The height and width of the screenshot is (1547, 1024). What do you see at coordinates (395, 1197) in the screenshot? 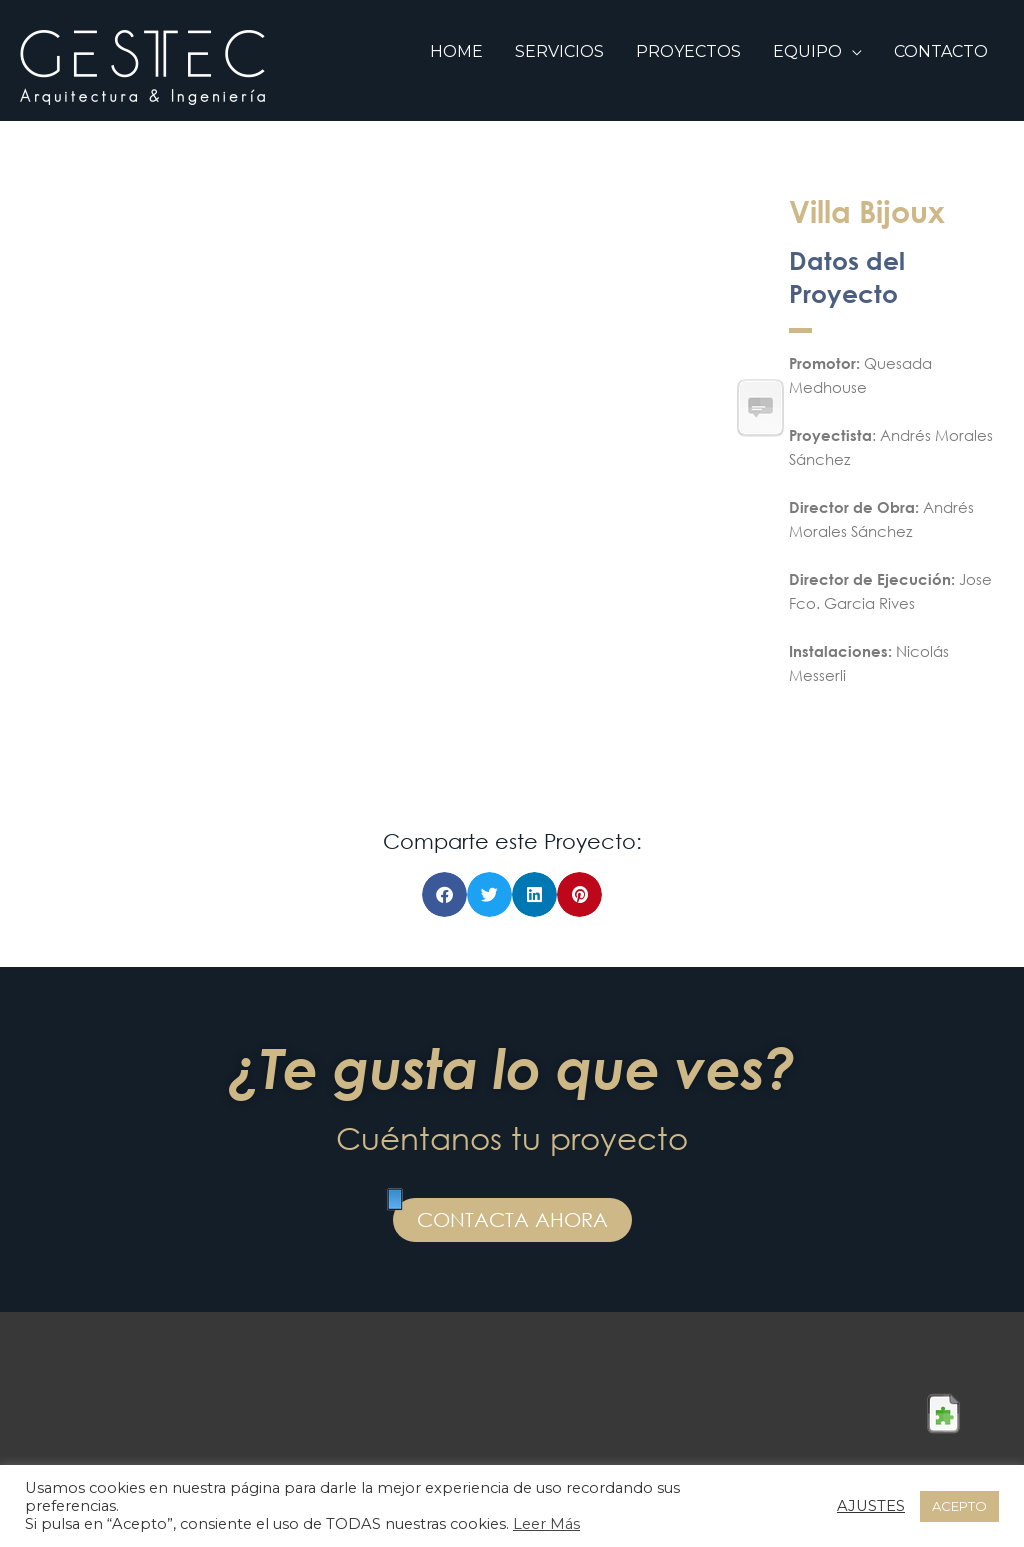
I see `iPad Mini device icon` at bounding box center [395, 1197].